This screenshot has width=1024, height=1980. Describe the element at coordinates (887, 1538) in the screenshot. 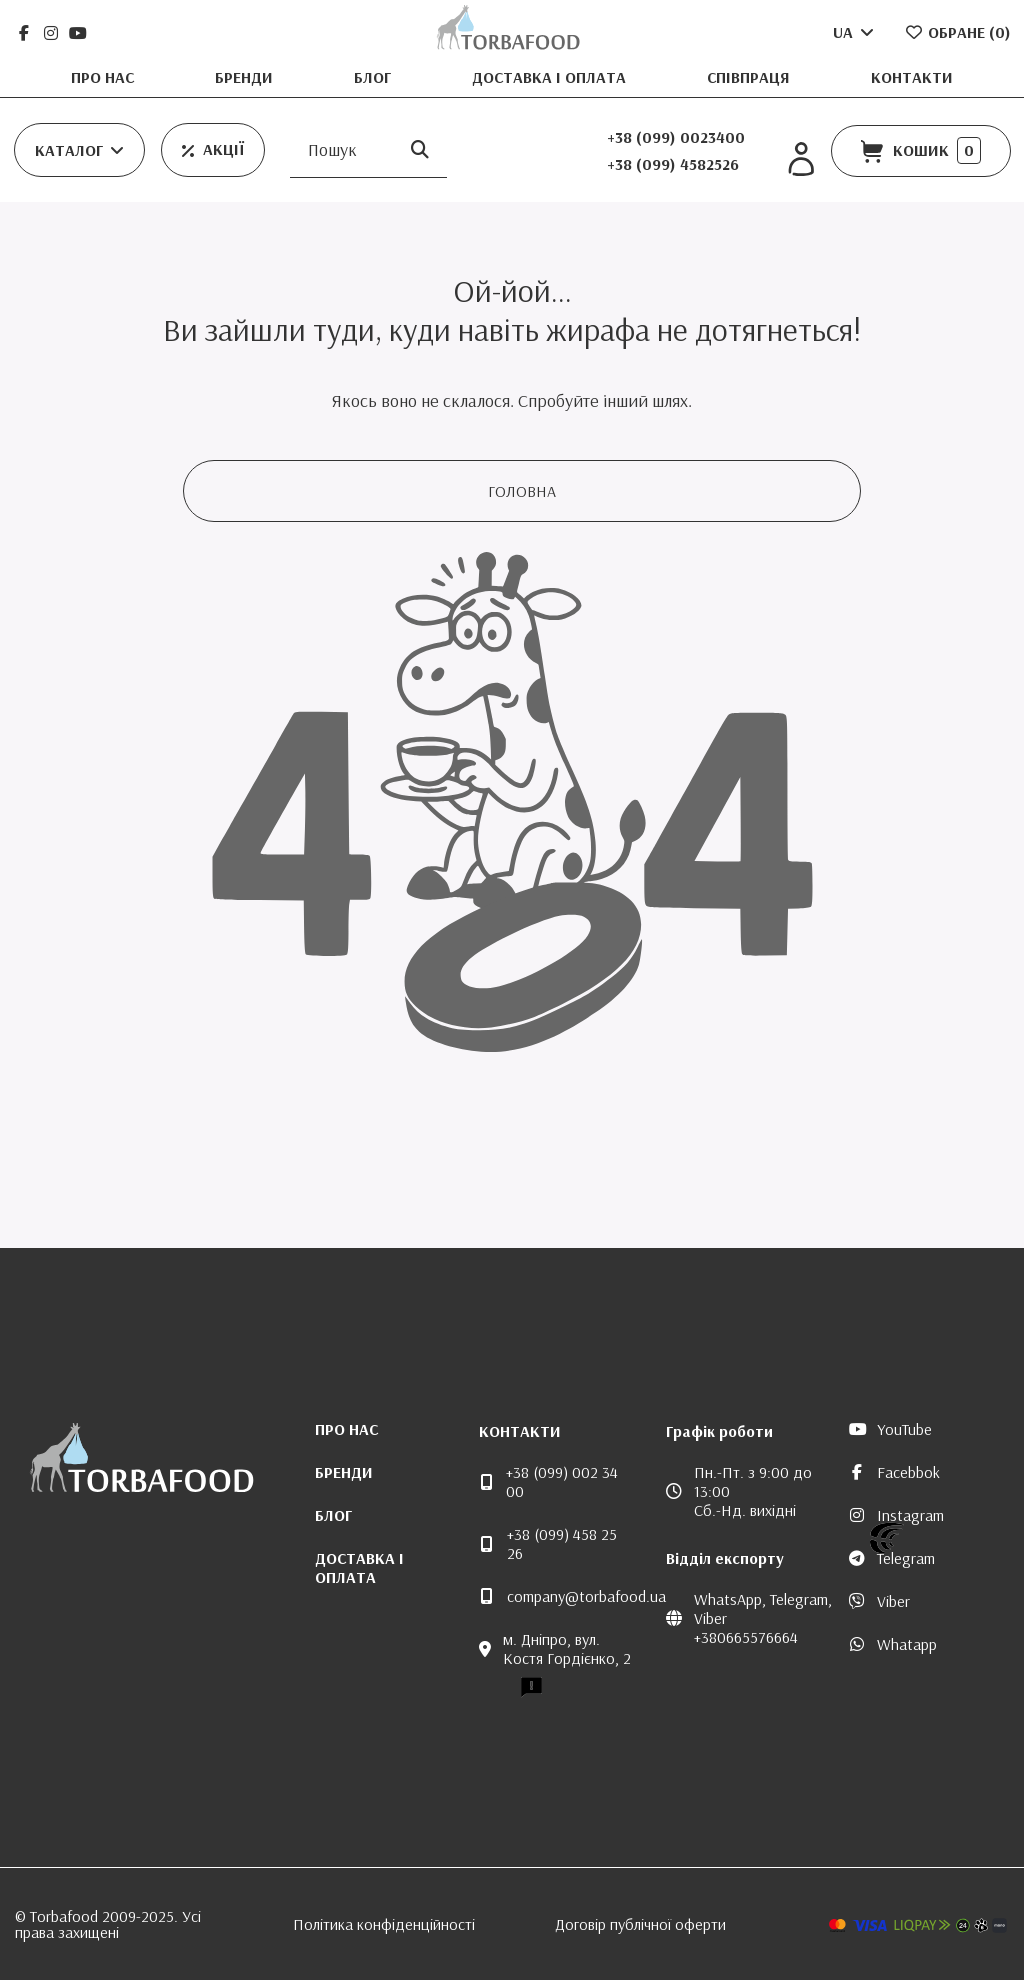

I see `Crowdin localization platform logo` at that location.